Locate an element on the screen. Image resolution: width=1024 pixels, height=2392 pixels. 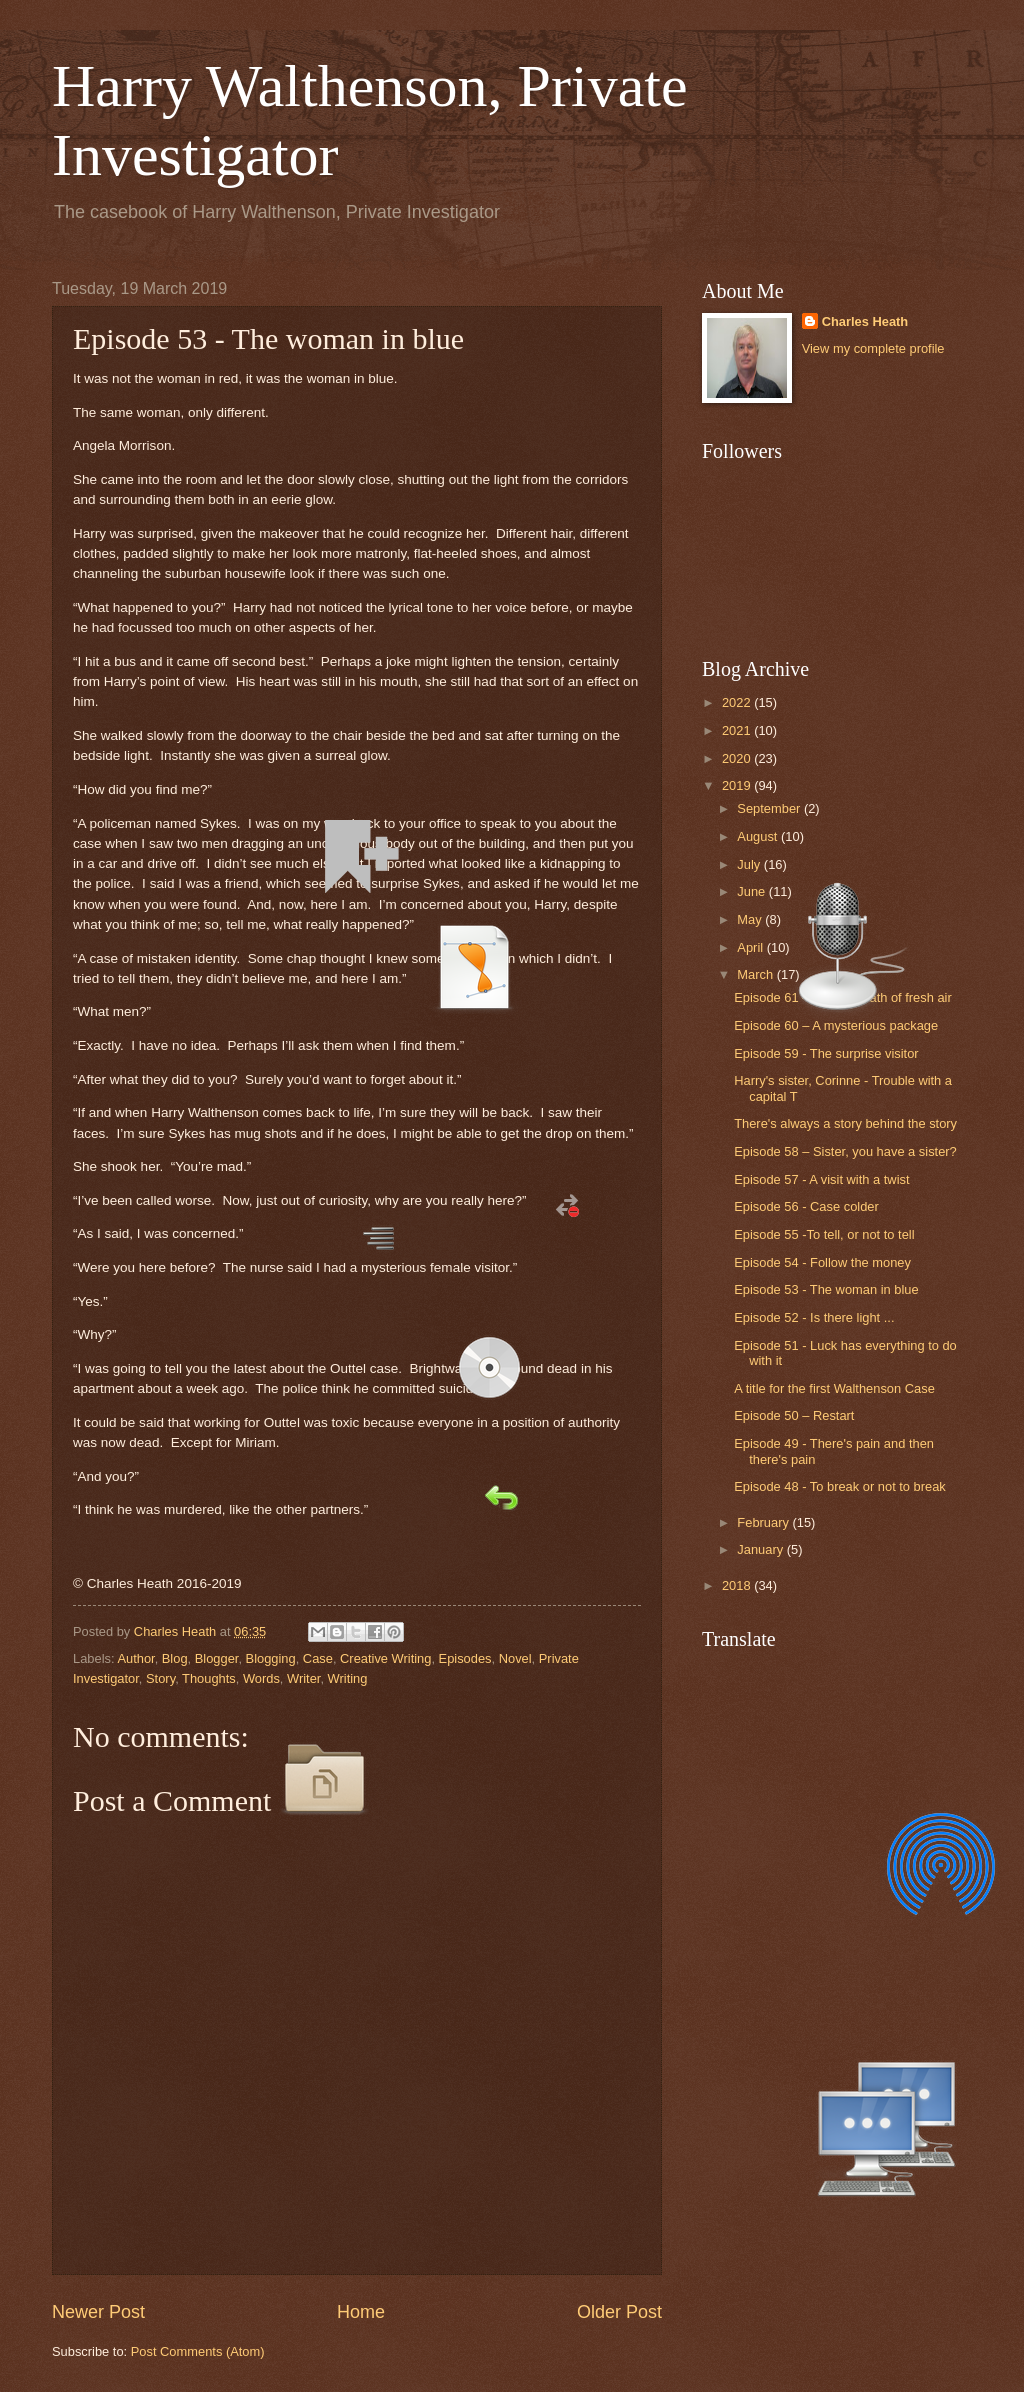
share files wirelessly via AirDrop is located at coordinates (941, 1867).